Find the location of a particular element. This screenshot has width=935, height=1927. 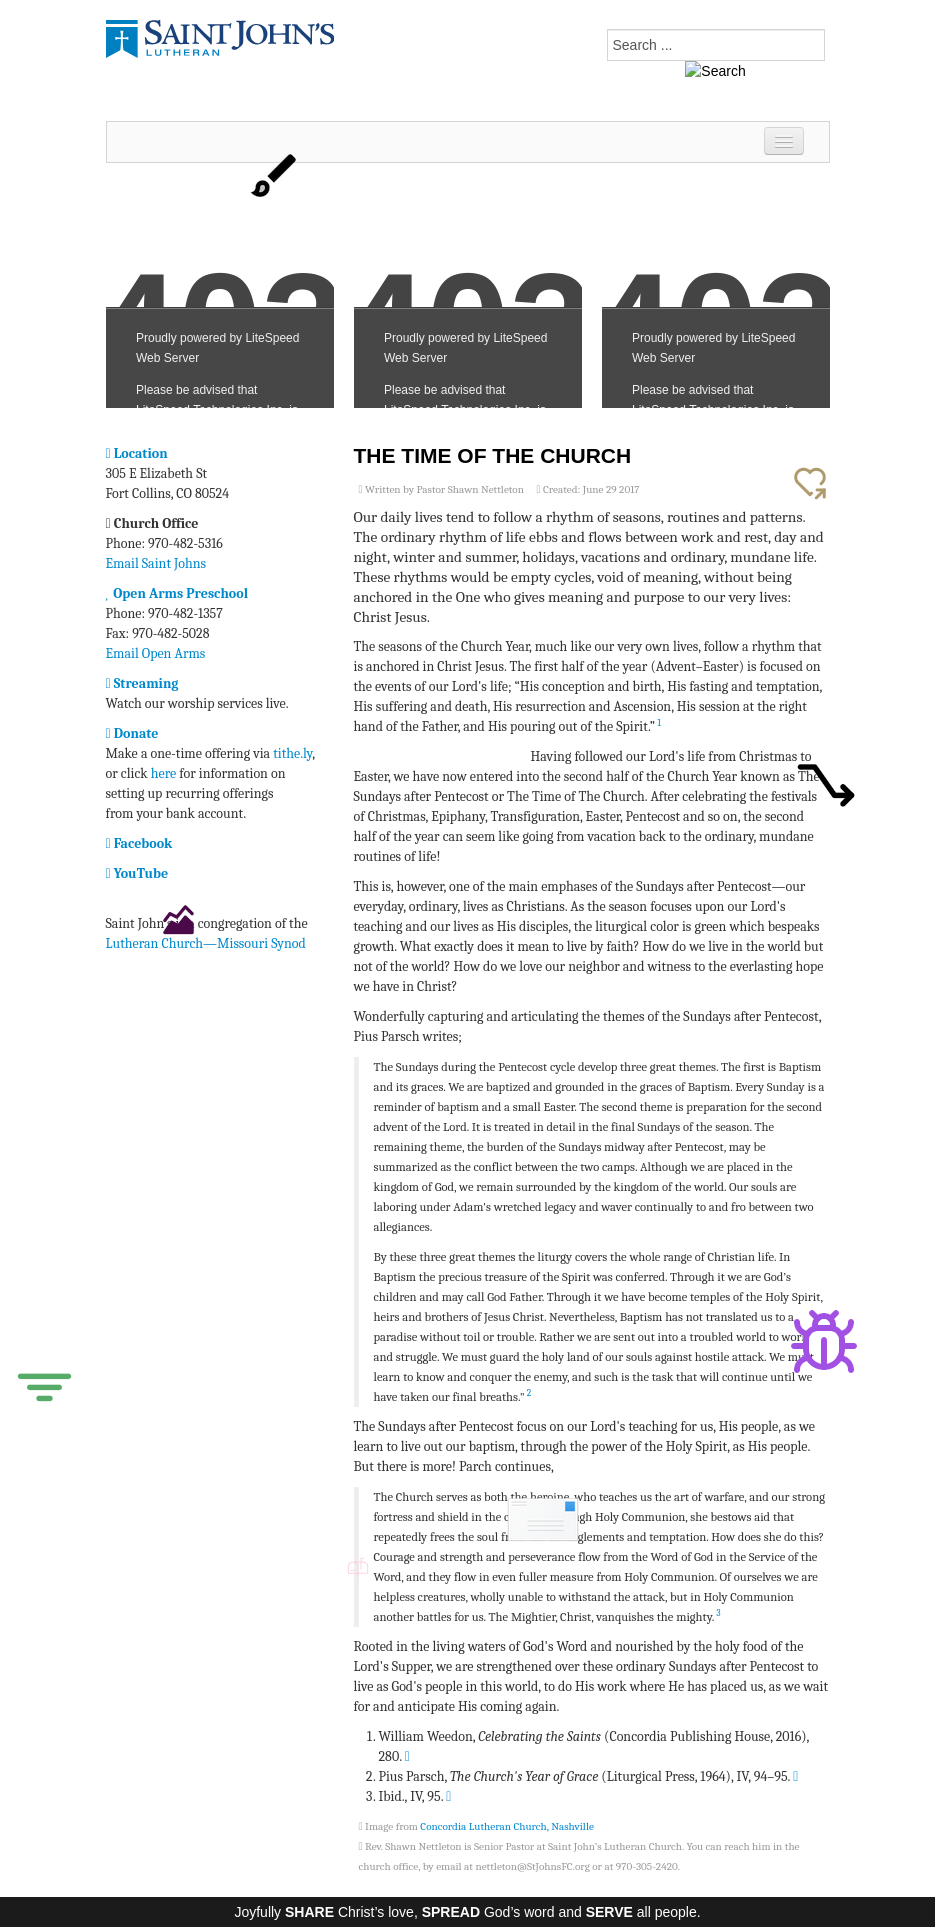

indicates a declining trend or decrease in value is located at coordinates (826, 784).